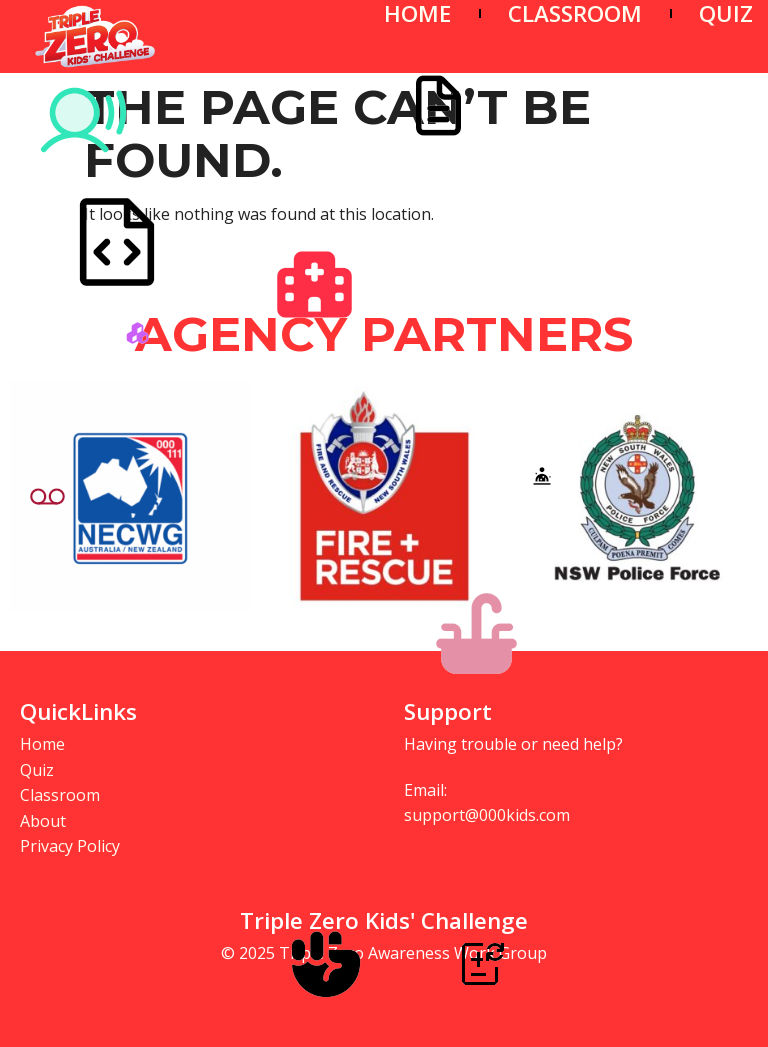 Image resolution: width=768 pixels, height=1047 pixels. I want to click on view document contents, so click(438, 105).